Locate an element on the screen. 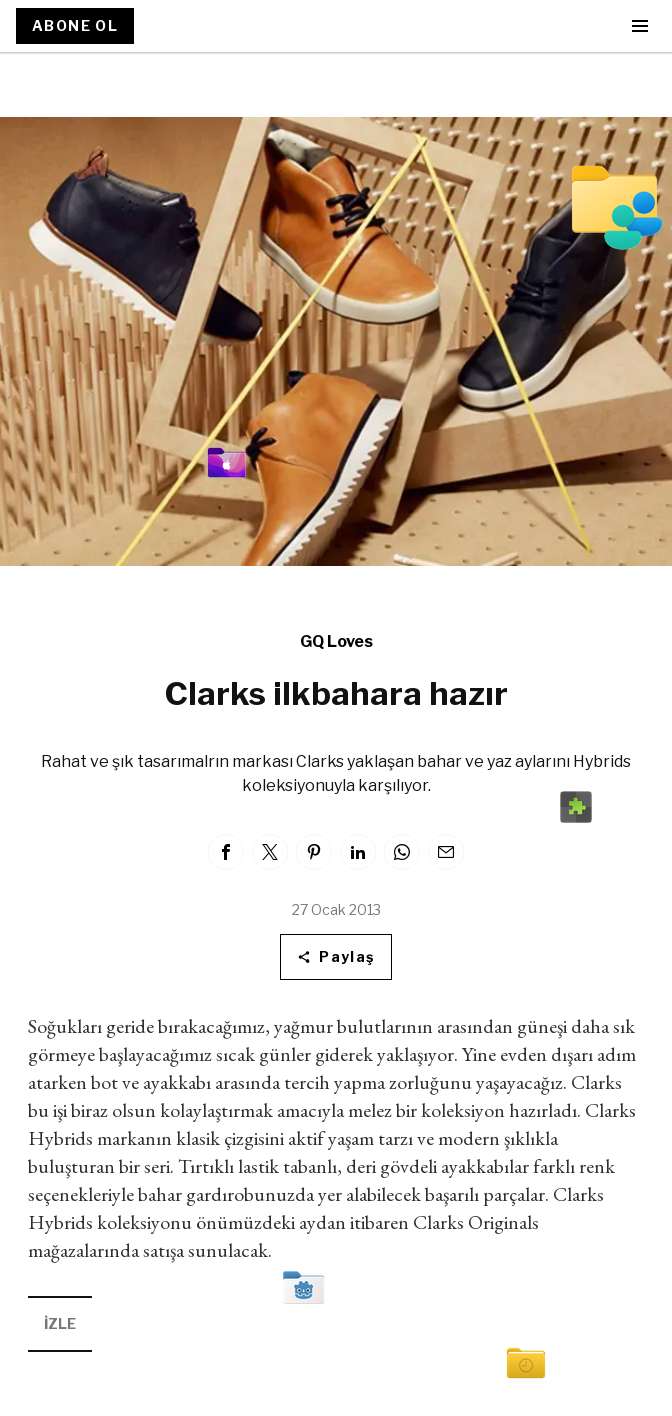 The width and height of the screenshot is (672, 1416). folder containing godot engine project files is located at coordinates (303, 1288).